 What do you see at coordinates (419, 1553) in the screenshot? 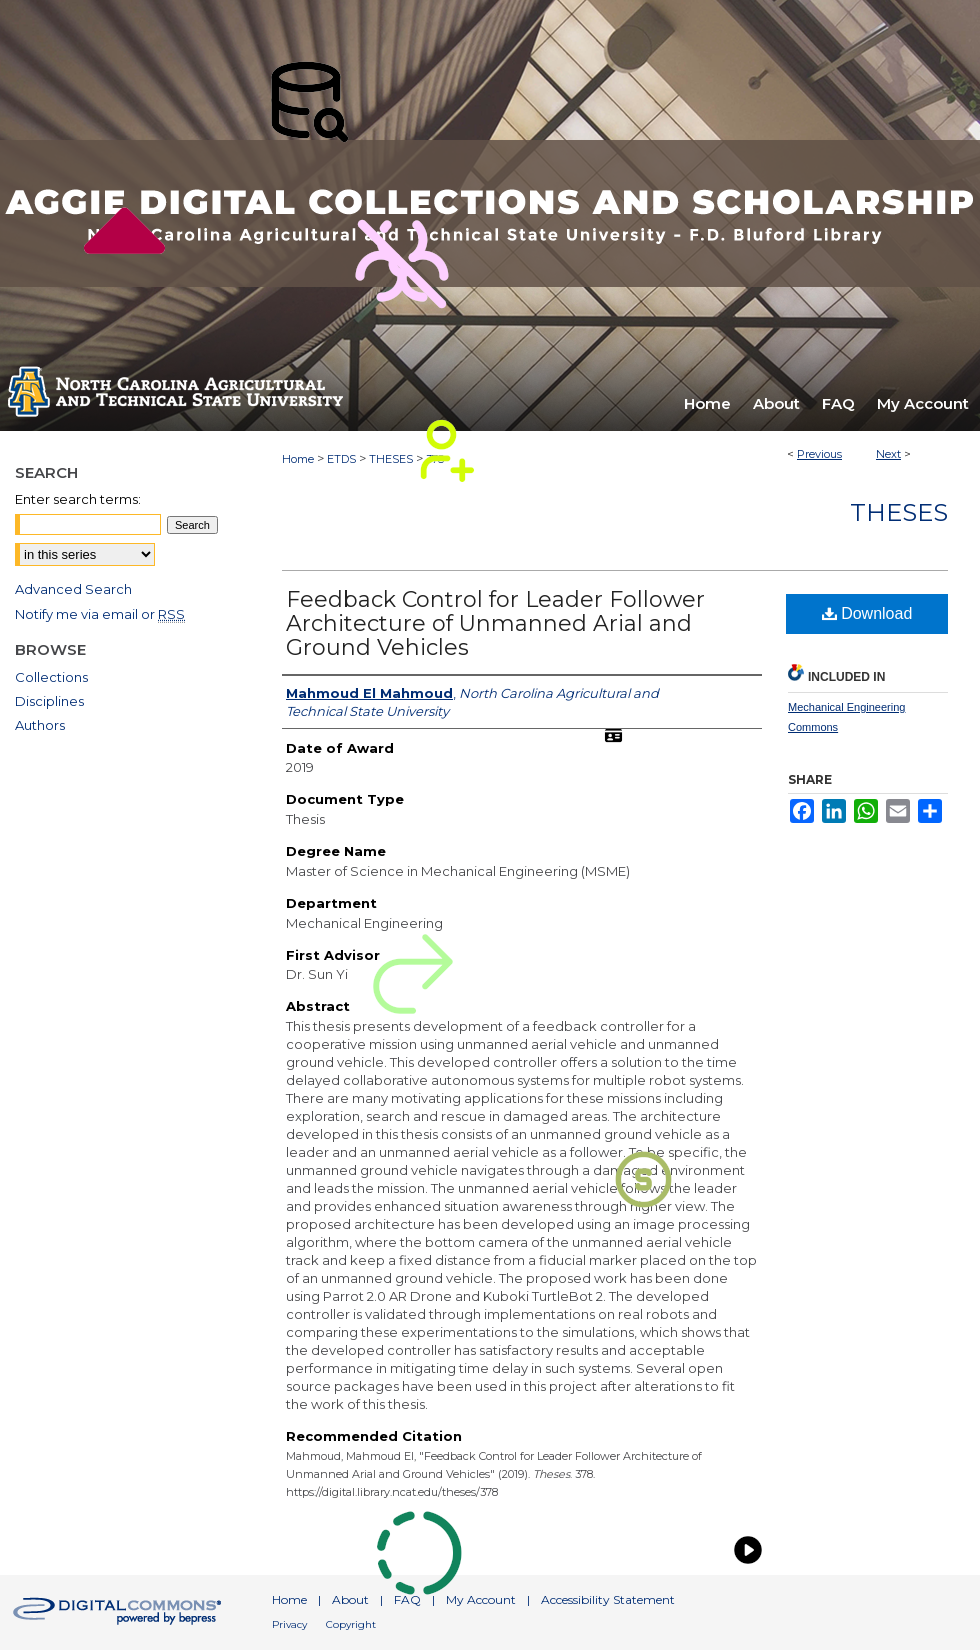
I see `indicates loading or processing in progress` at bounding box center [419, 1553].